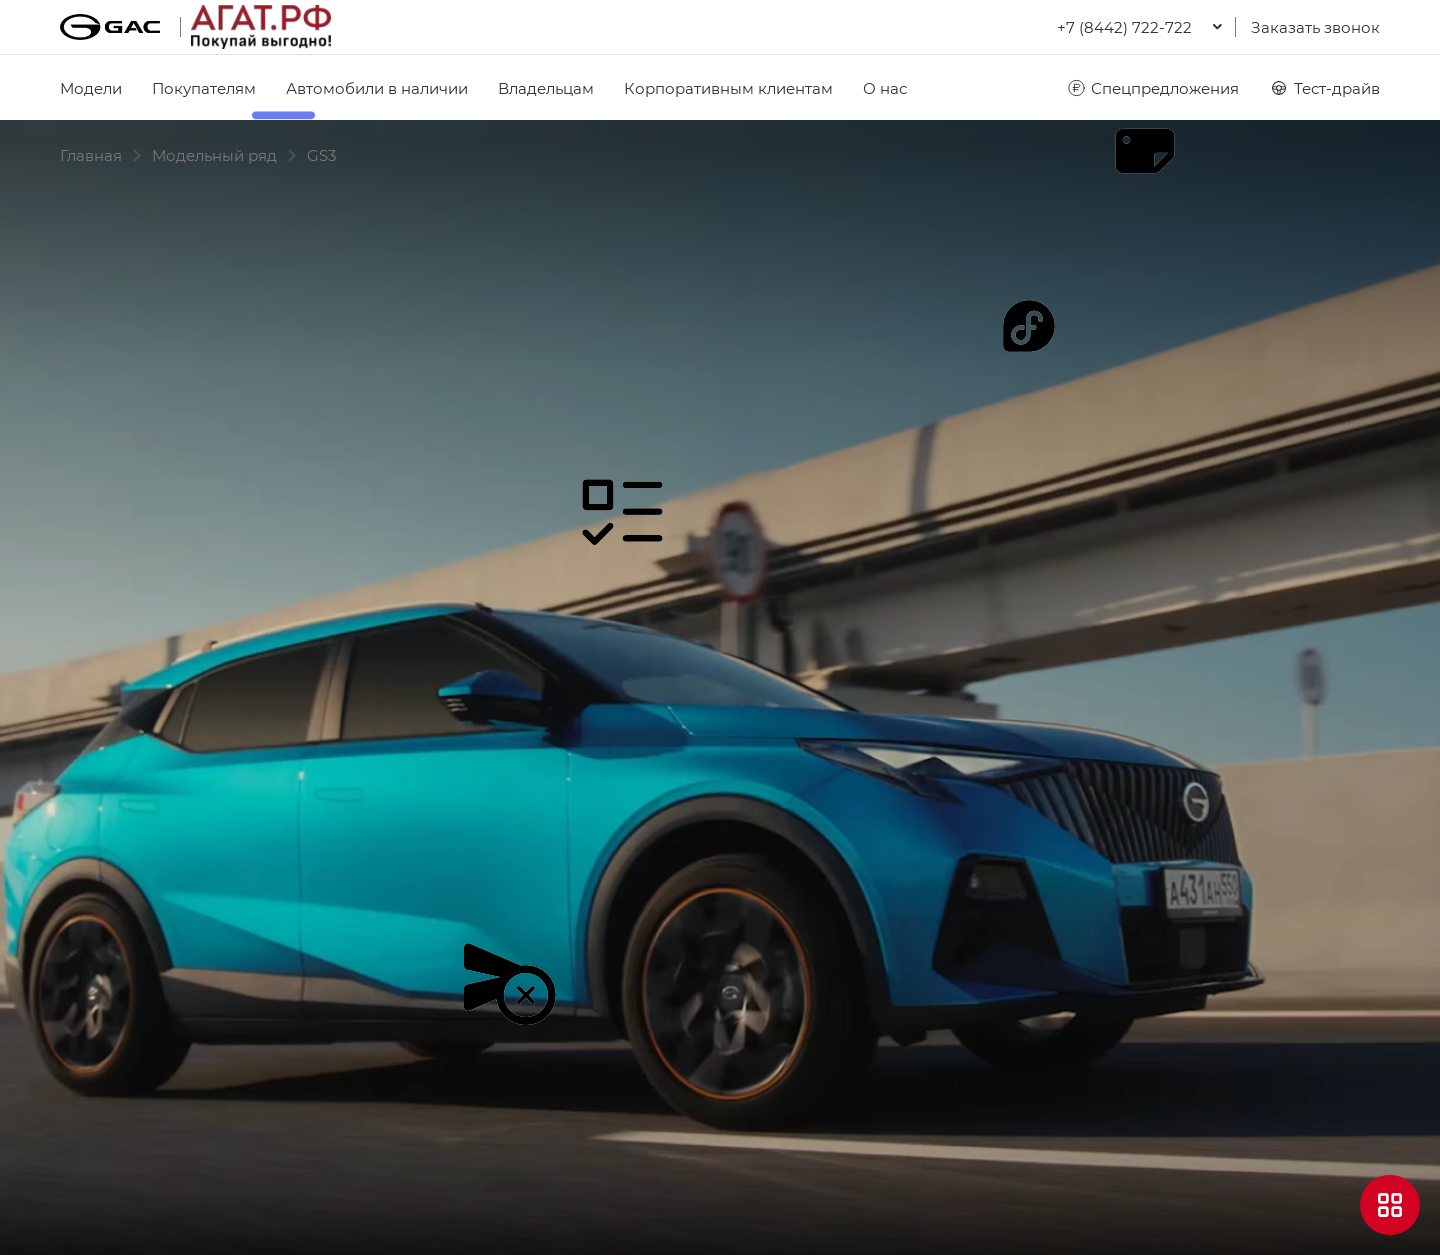 Image resolution: width=1440 pixels, height=1255 pixels. What do you see at coordinates (283, 95) in the screenshot?
I see `minimize the current window` at bounding box center [283, 95].